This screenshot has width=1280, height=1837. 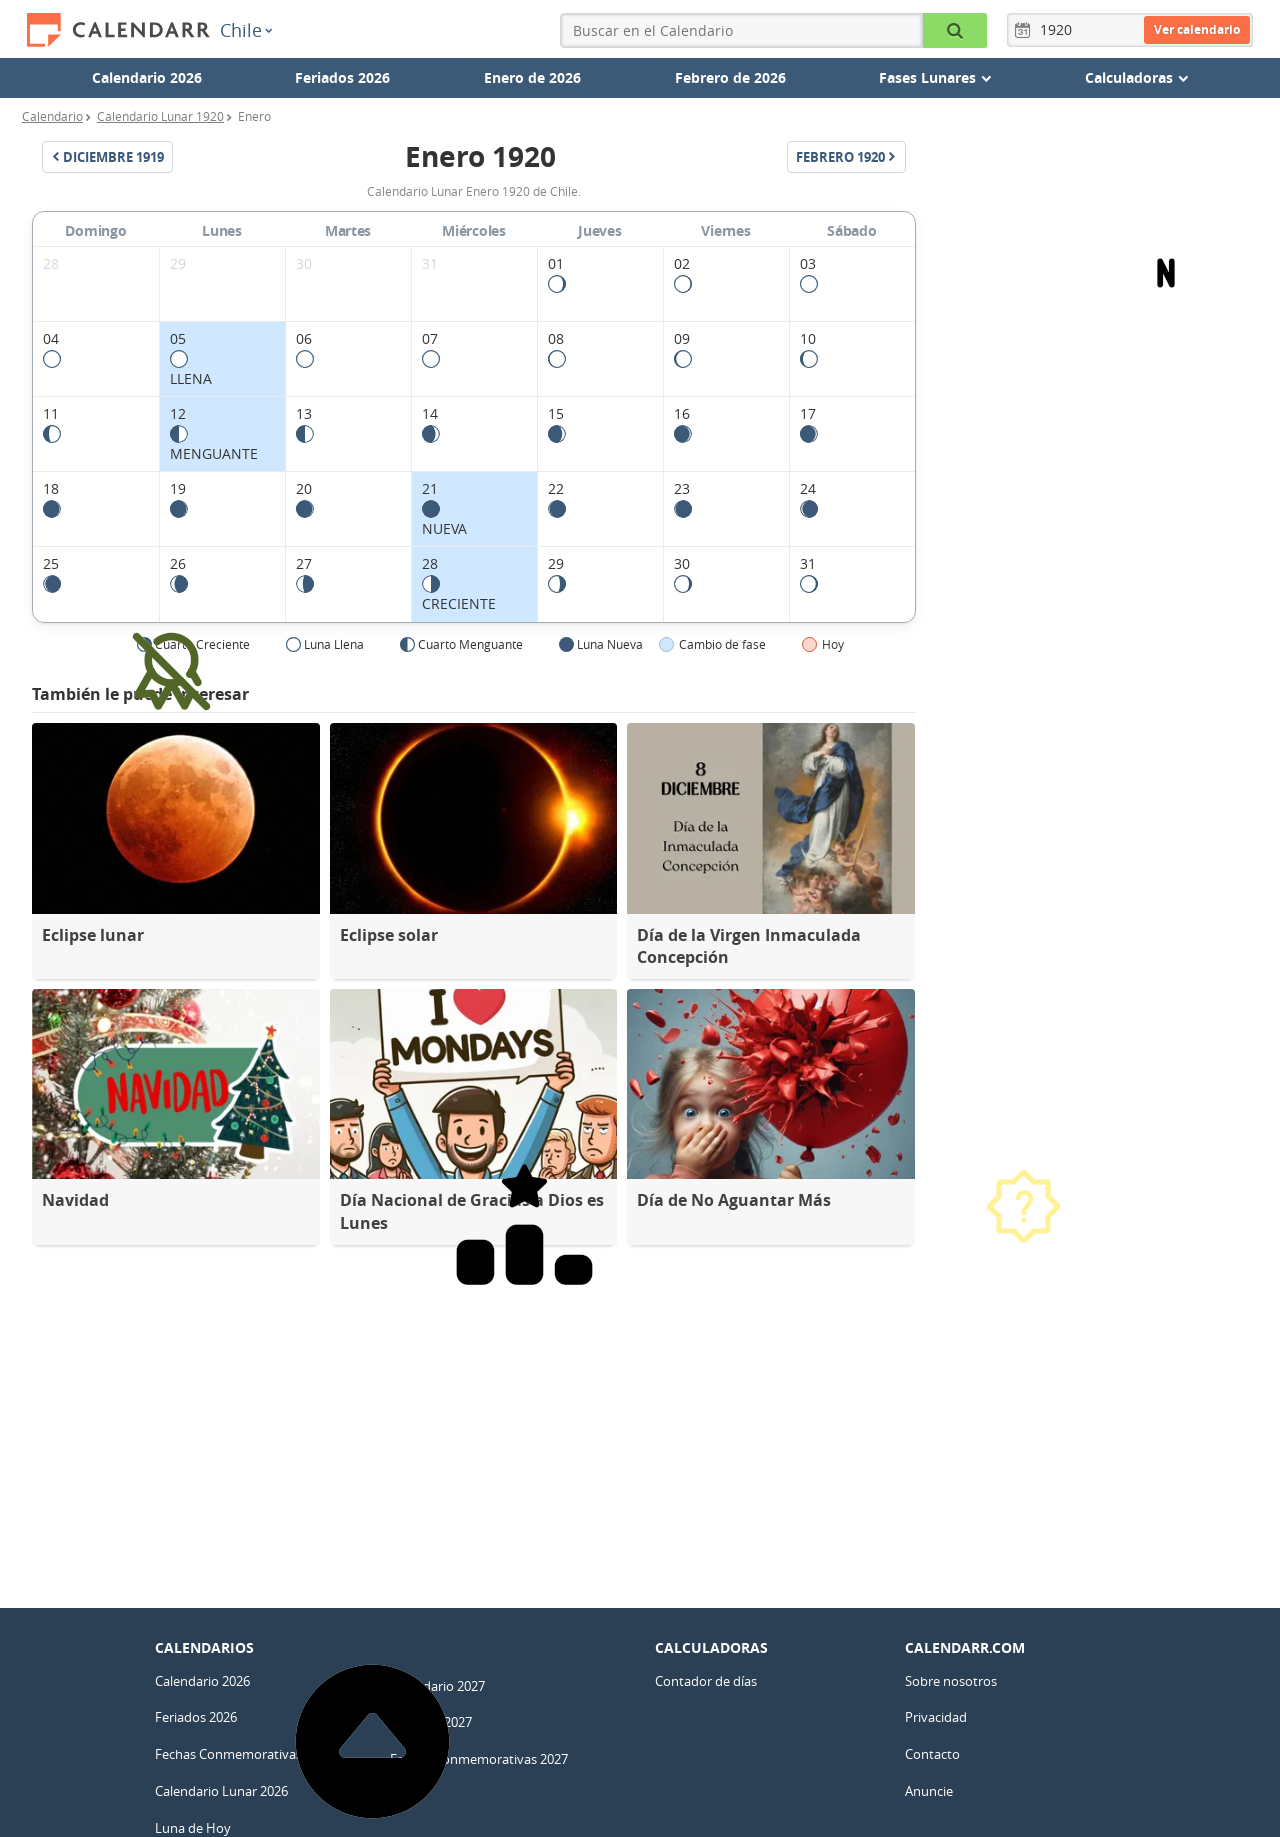 What do you see at coordinates (372, 1741) in the screenshot?
I see `expand or collapse a section upward` at bounding box center [372, 1741].